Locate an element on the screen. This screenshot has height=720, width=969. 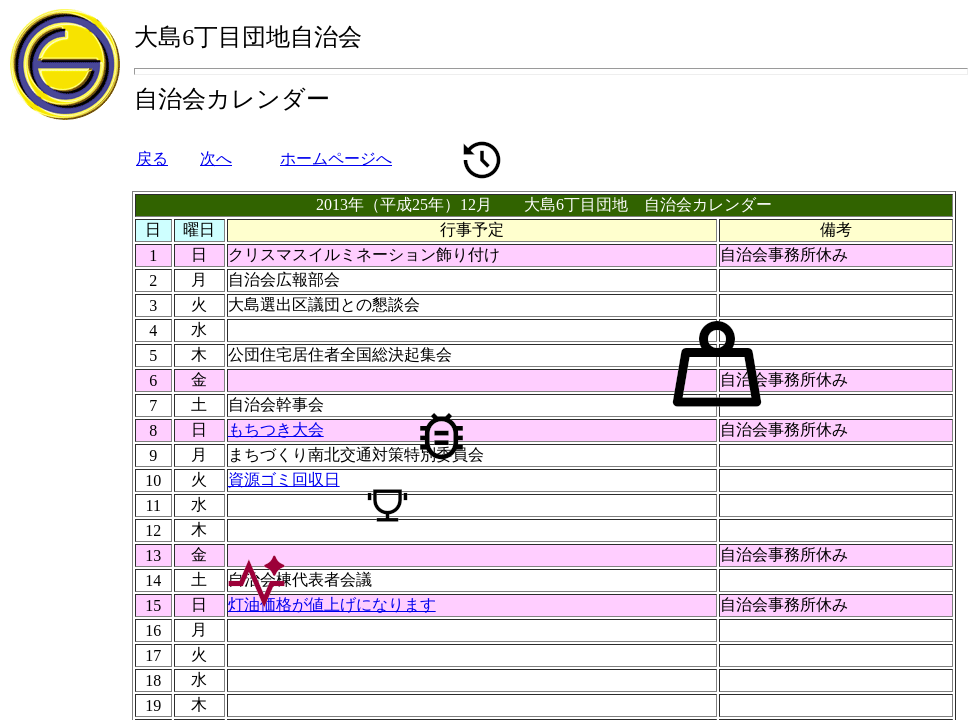
report a bug or software issue is located at coordinates (441, 435).